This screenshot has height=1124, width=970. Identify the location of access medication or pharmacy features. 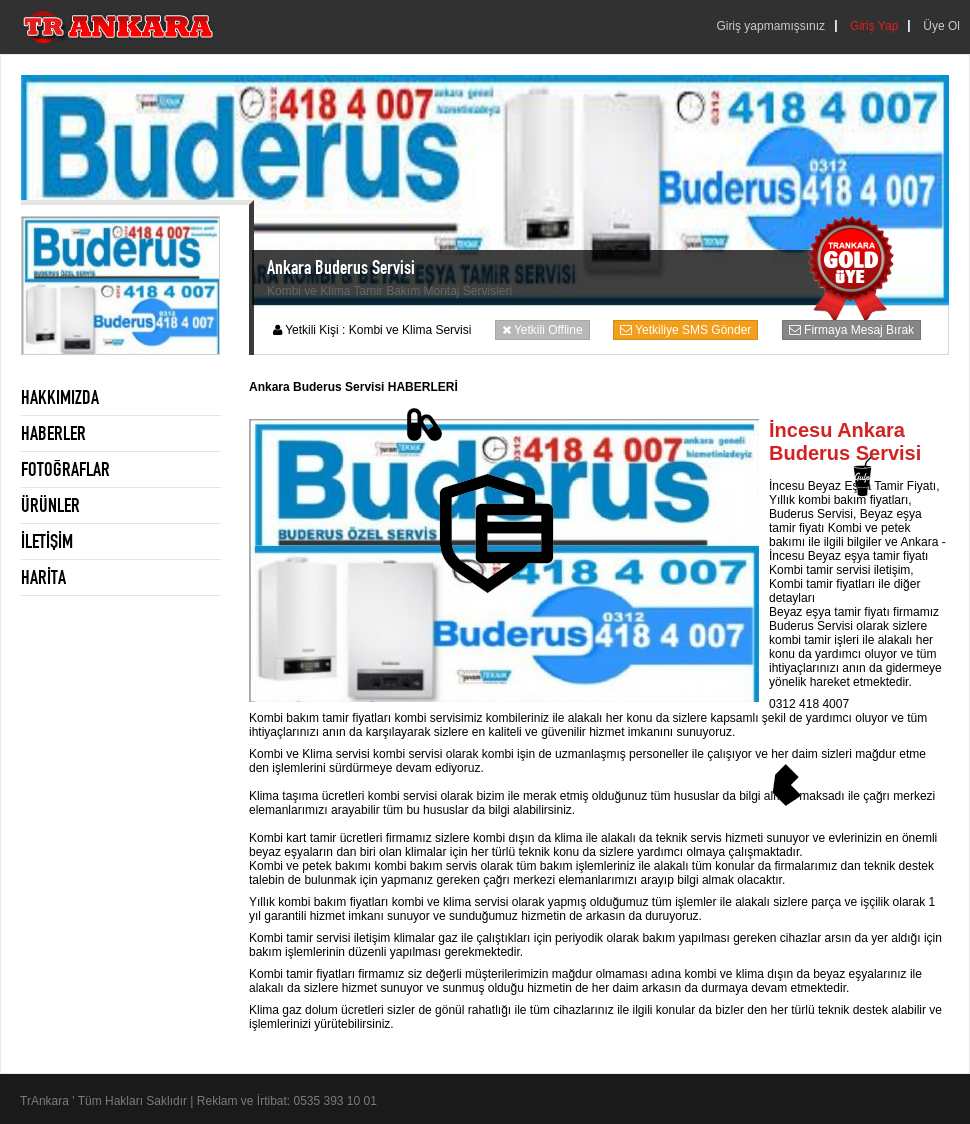
(423, 424).